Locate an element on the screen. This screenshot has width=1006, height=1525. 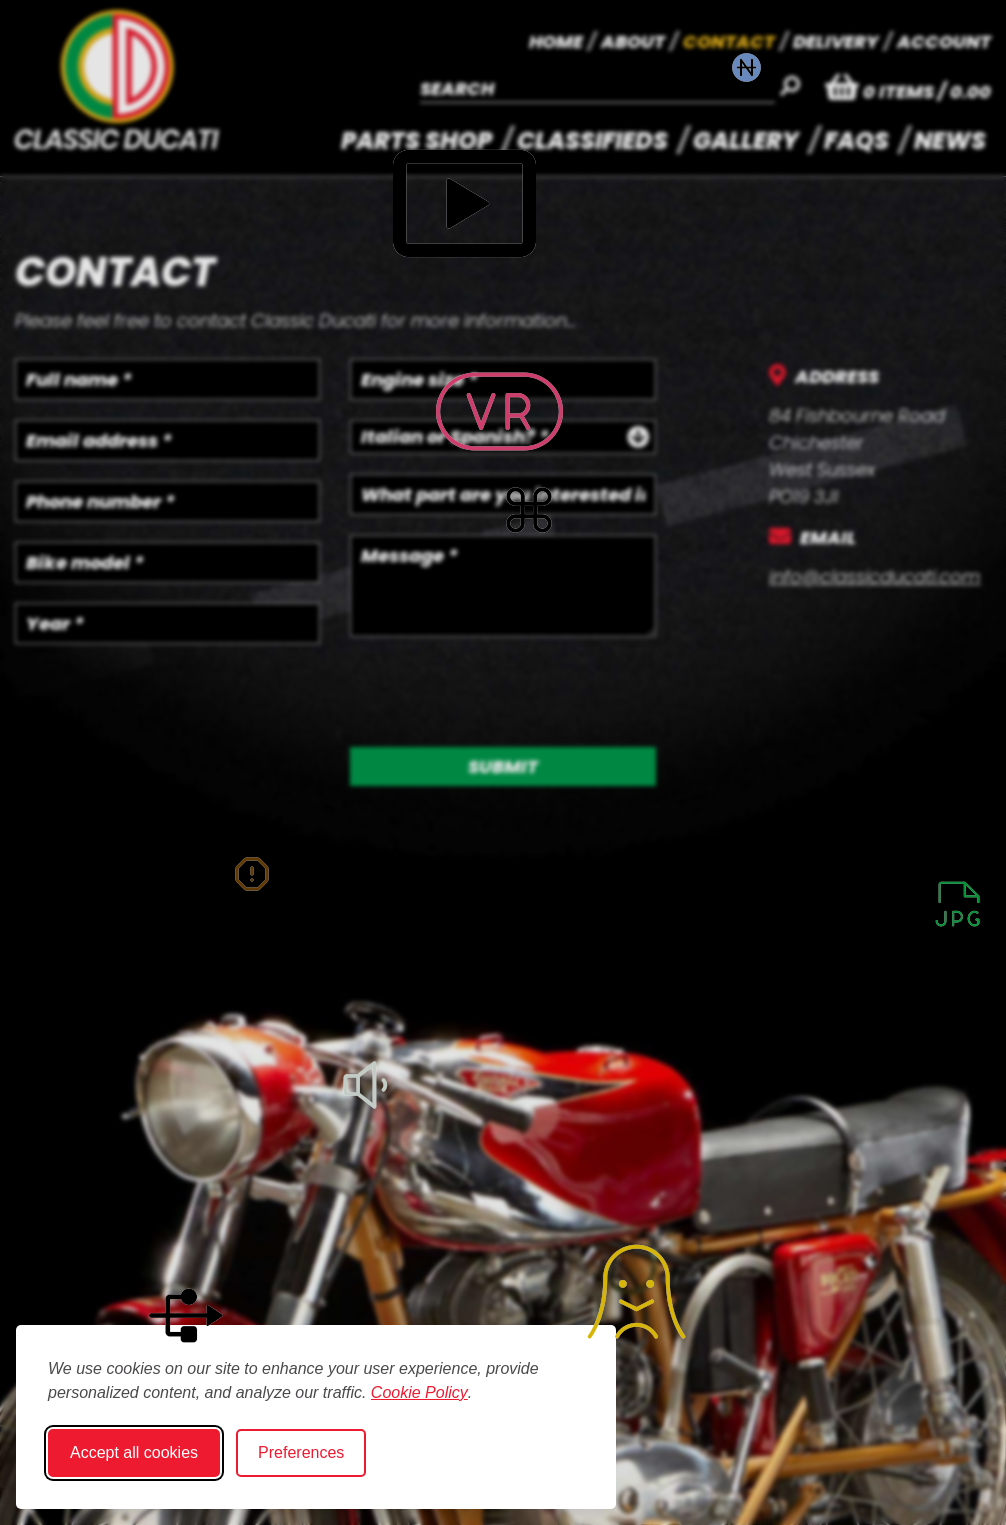
view or open a JPG image file is located at coordinates (959, 906).